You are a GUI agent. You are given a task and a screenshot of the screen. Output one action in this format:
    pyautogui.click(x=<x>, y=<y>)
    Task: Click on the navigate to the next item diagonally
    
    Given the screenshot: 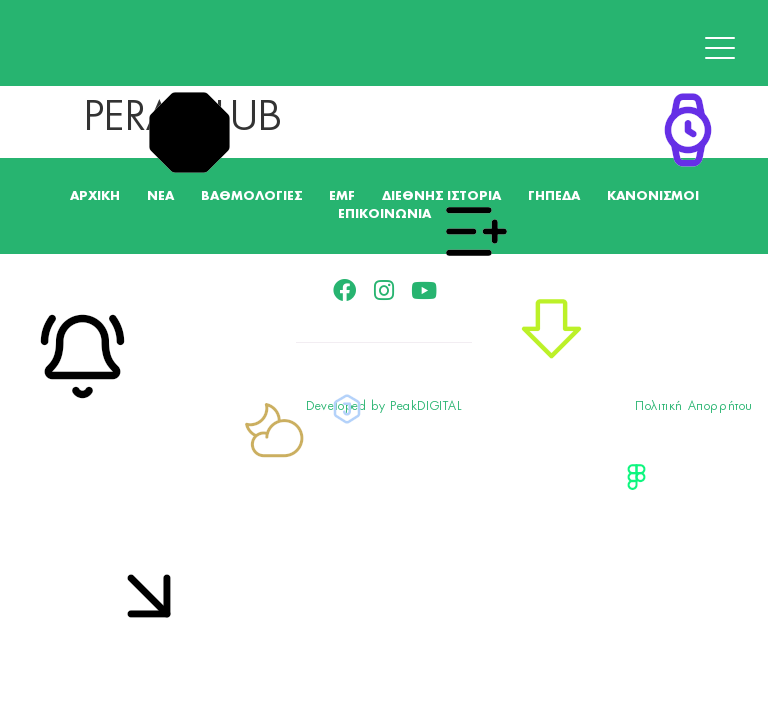 What is the action you would take?
    pyautogui.click(x=149, y=596)
    